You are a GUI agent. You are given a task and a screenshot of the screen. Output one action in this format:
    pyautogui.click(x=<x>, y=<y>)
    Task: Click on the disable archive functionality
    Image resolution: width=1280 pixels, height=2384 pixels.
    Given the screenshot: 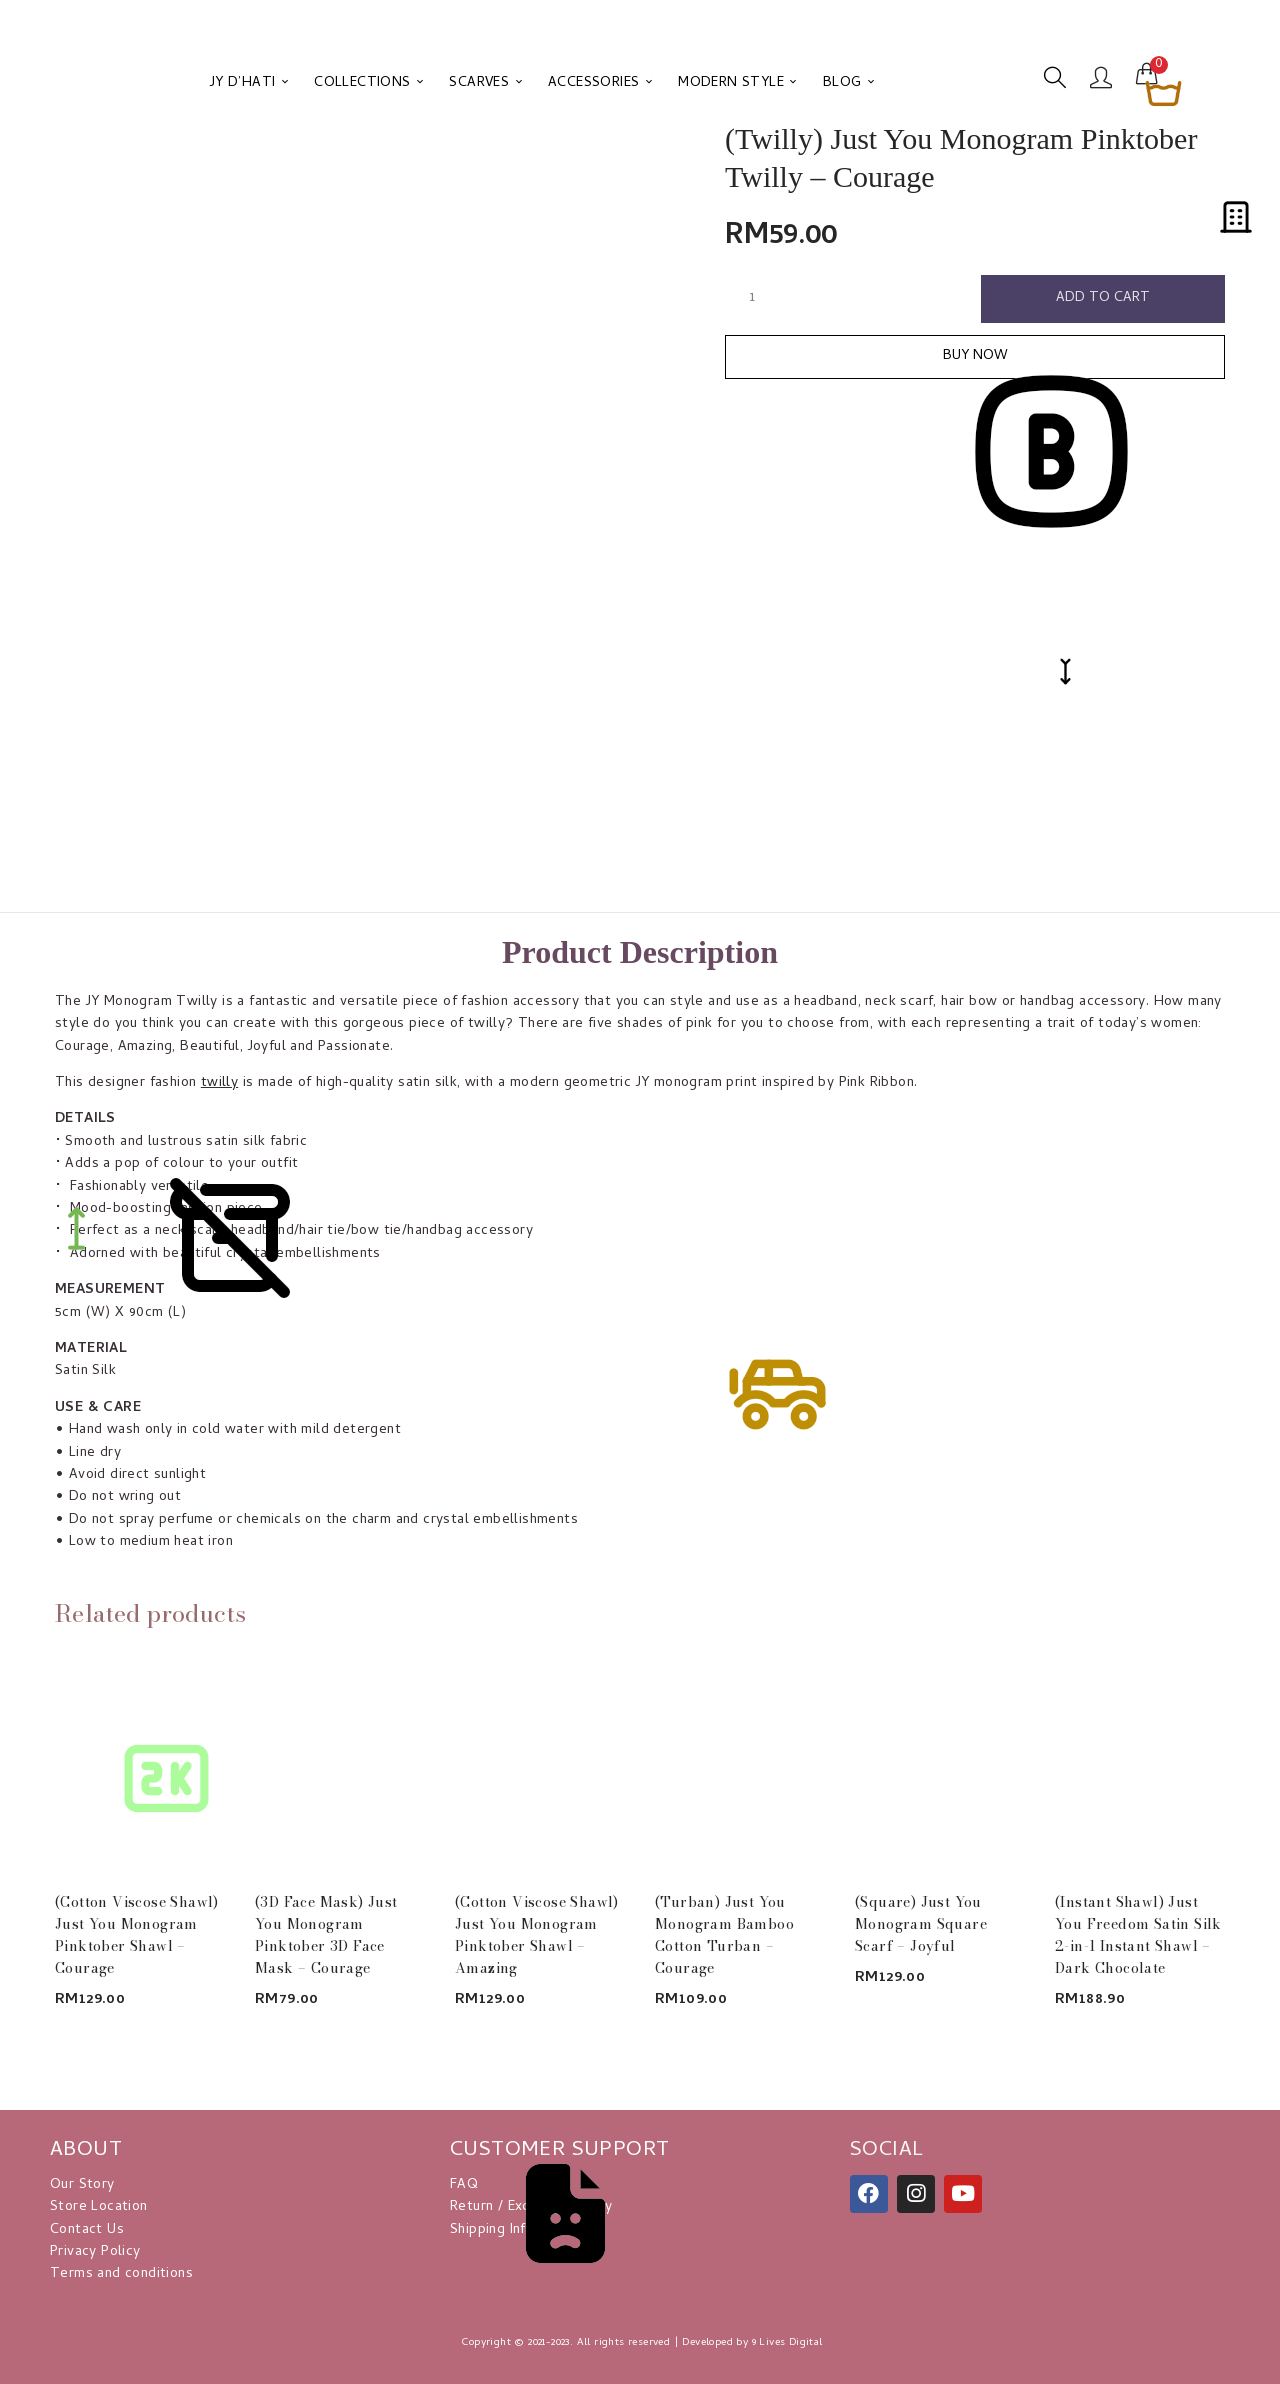 What is the action you would take?
    pyautogui.click(x=230, y=1238)
    